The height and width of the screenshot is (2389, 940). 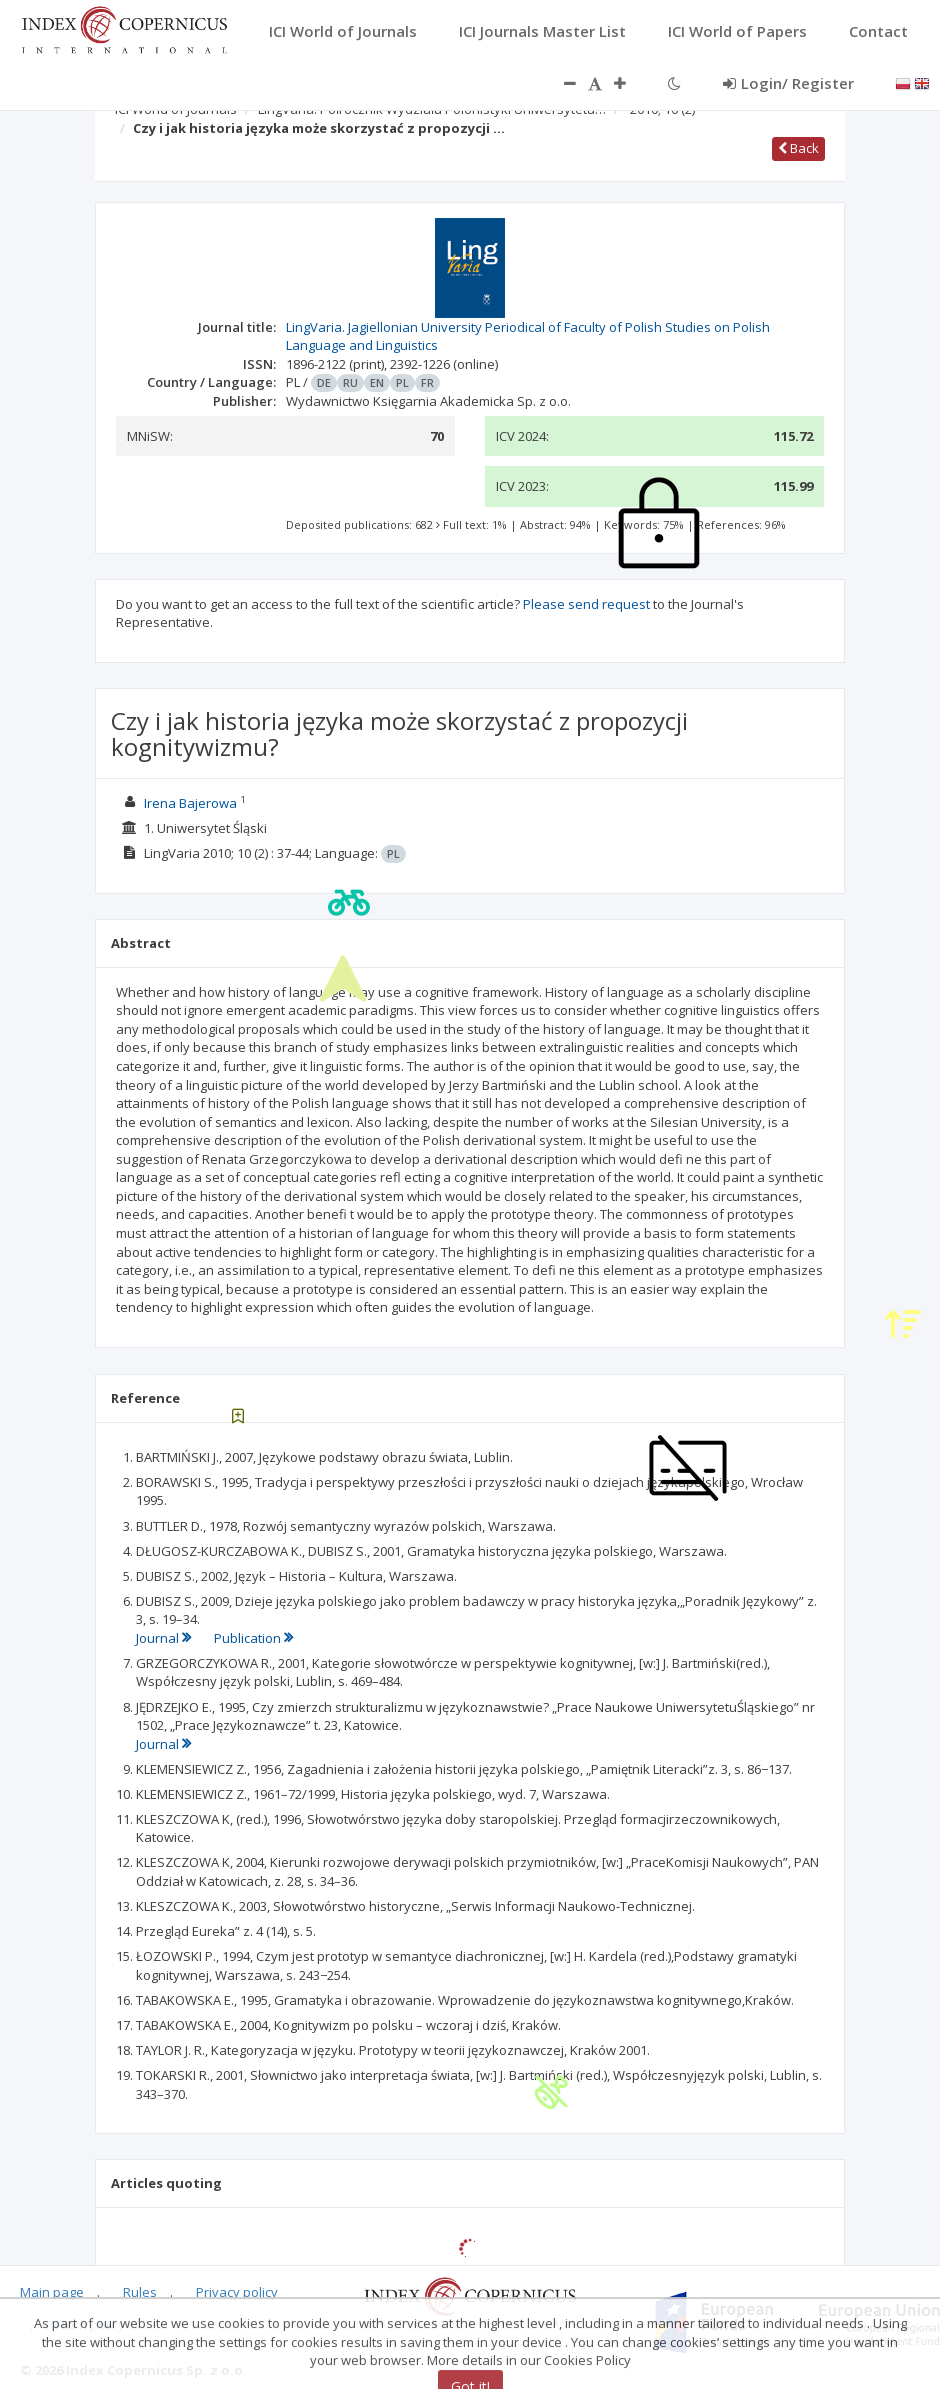 I want to click on access bike rental or cycling options, so click(x=349, y=902).